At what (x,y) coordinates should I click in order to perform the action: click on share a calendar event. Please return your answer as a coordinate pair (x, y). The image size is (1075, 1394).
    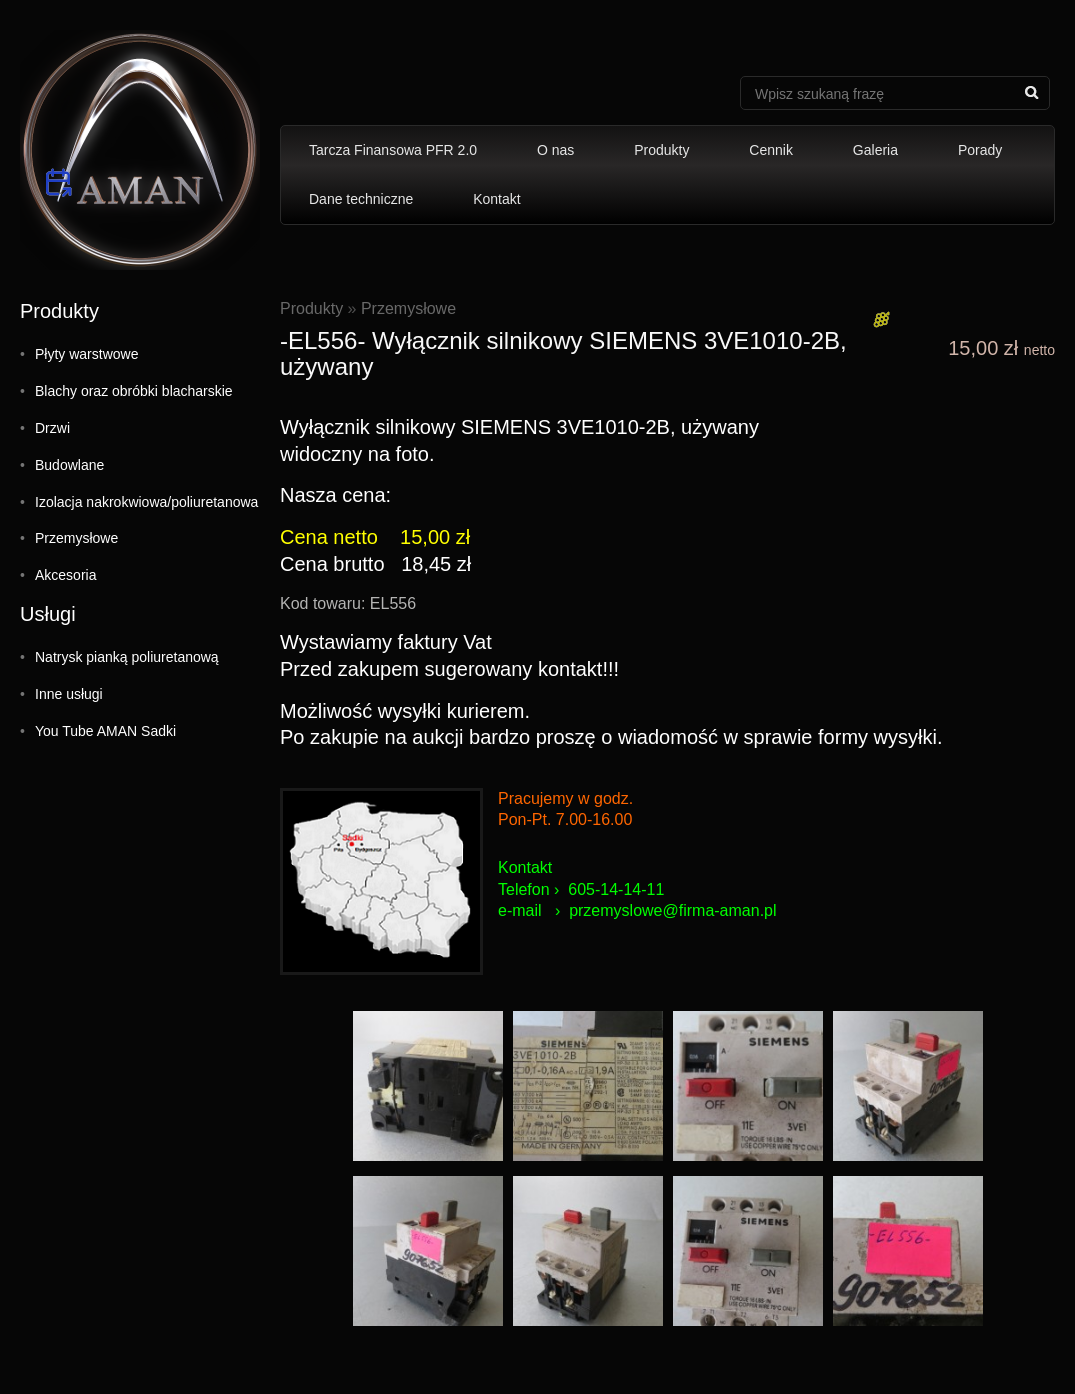
    Looking at the image, I should click on (58, 182).